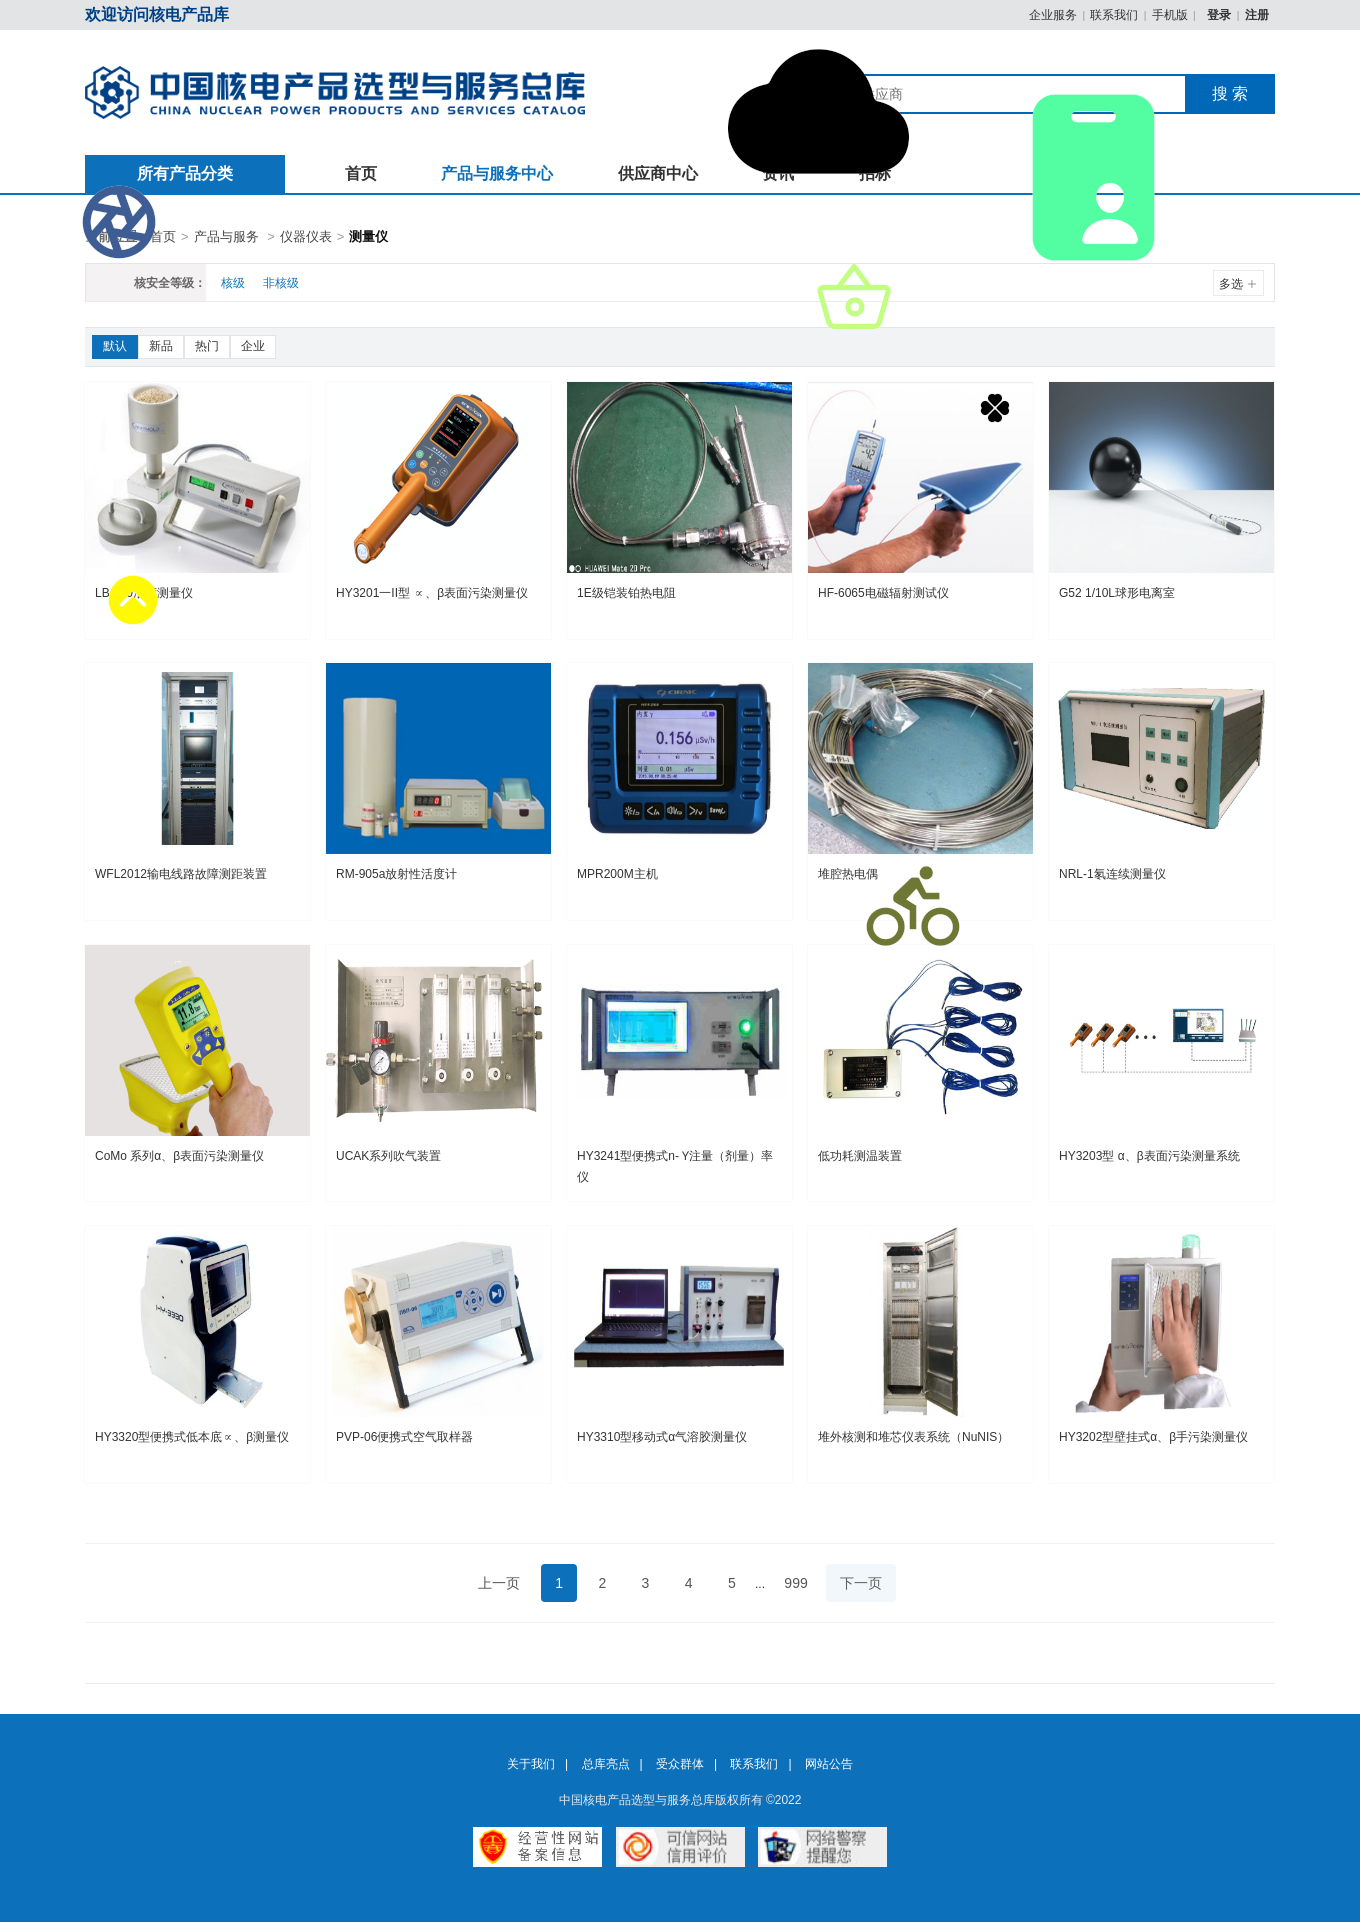 This screenshot has height=1922, width=1360. I want to click on access cloud storage, so click(818, 111).